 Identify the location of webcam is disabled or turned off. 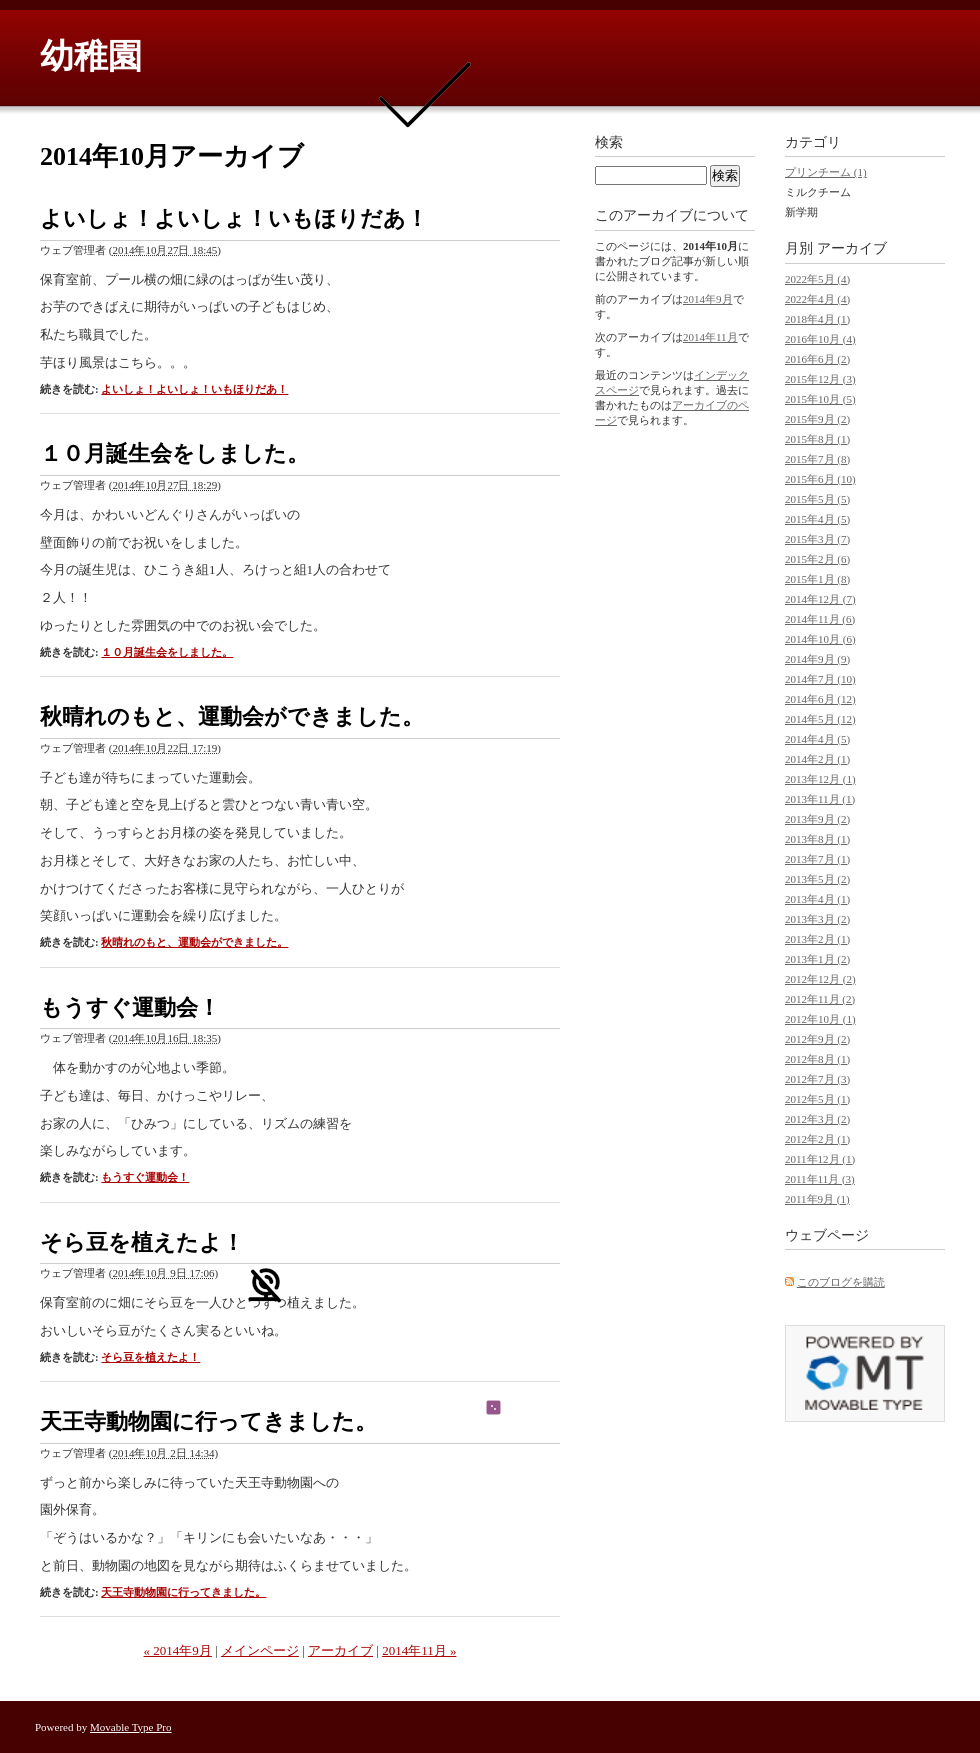
(266, 1286).